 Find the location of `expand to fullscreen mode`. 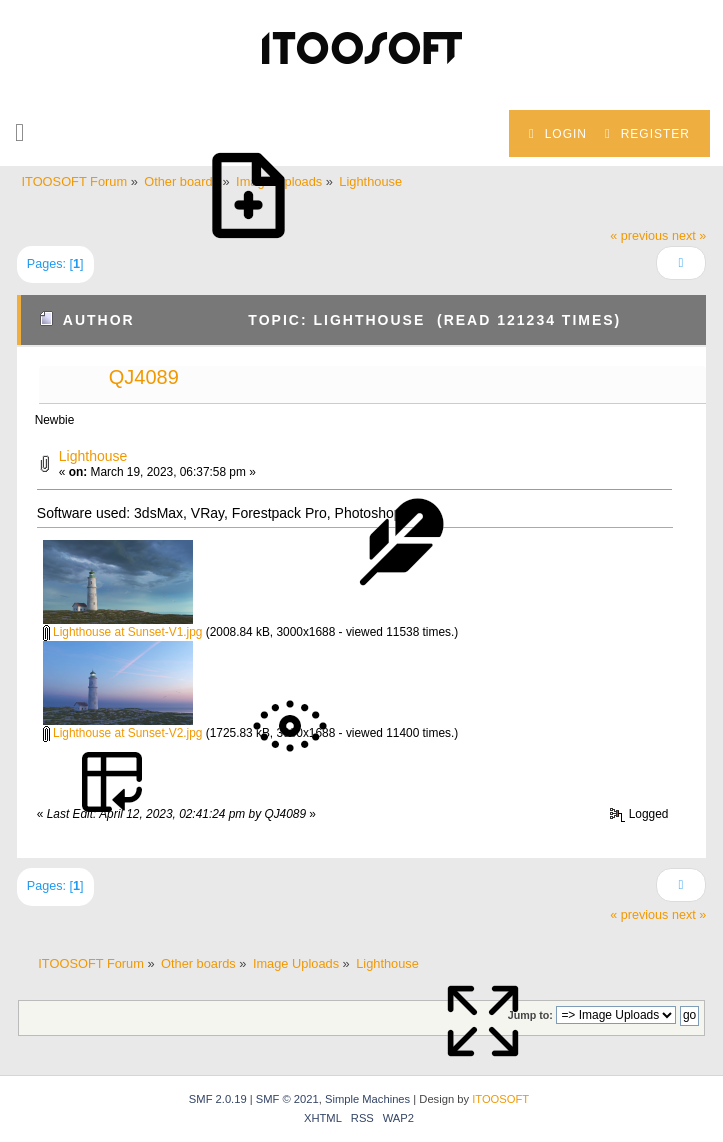

expand to fullscreen mode is located at coordinates (483, 1021).